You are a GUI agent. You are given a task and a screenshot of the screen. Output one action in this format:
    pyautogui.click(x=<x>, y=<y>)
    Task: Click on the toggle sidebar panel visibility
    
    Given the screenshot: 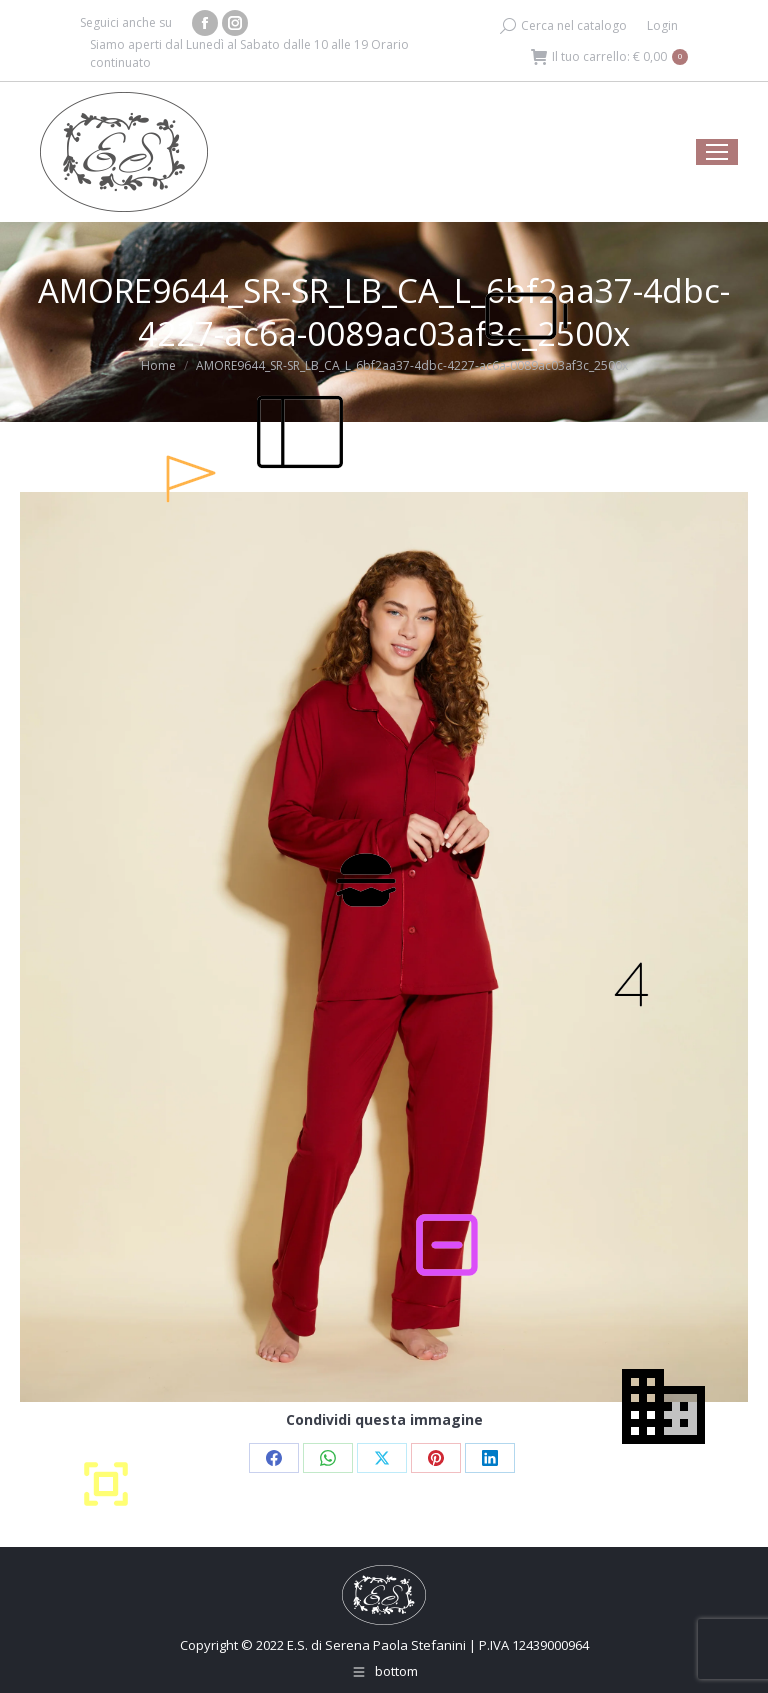 What is the action you would take?
    pyautogui.click(x=300, y=432)
    